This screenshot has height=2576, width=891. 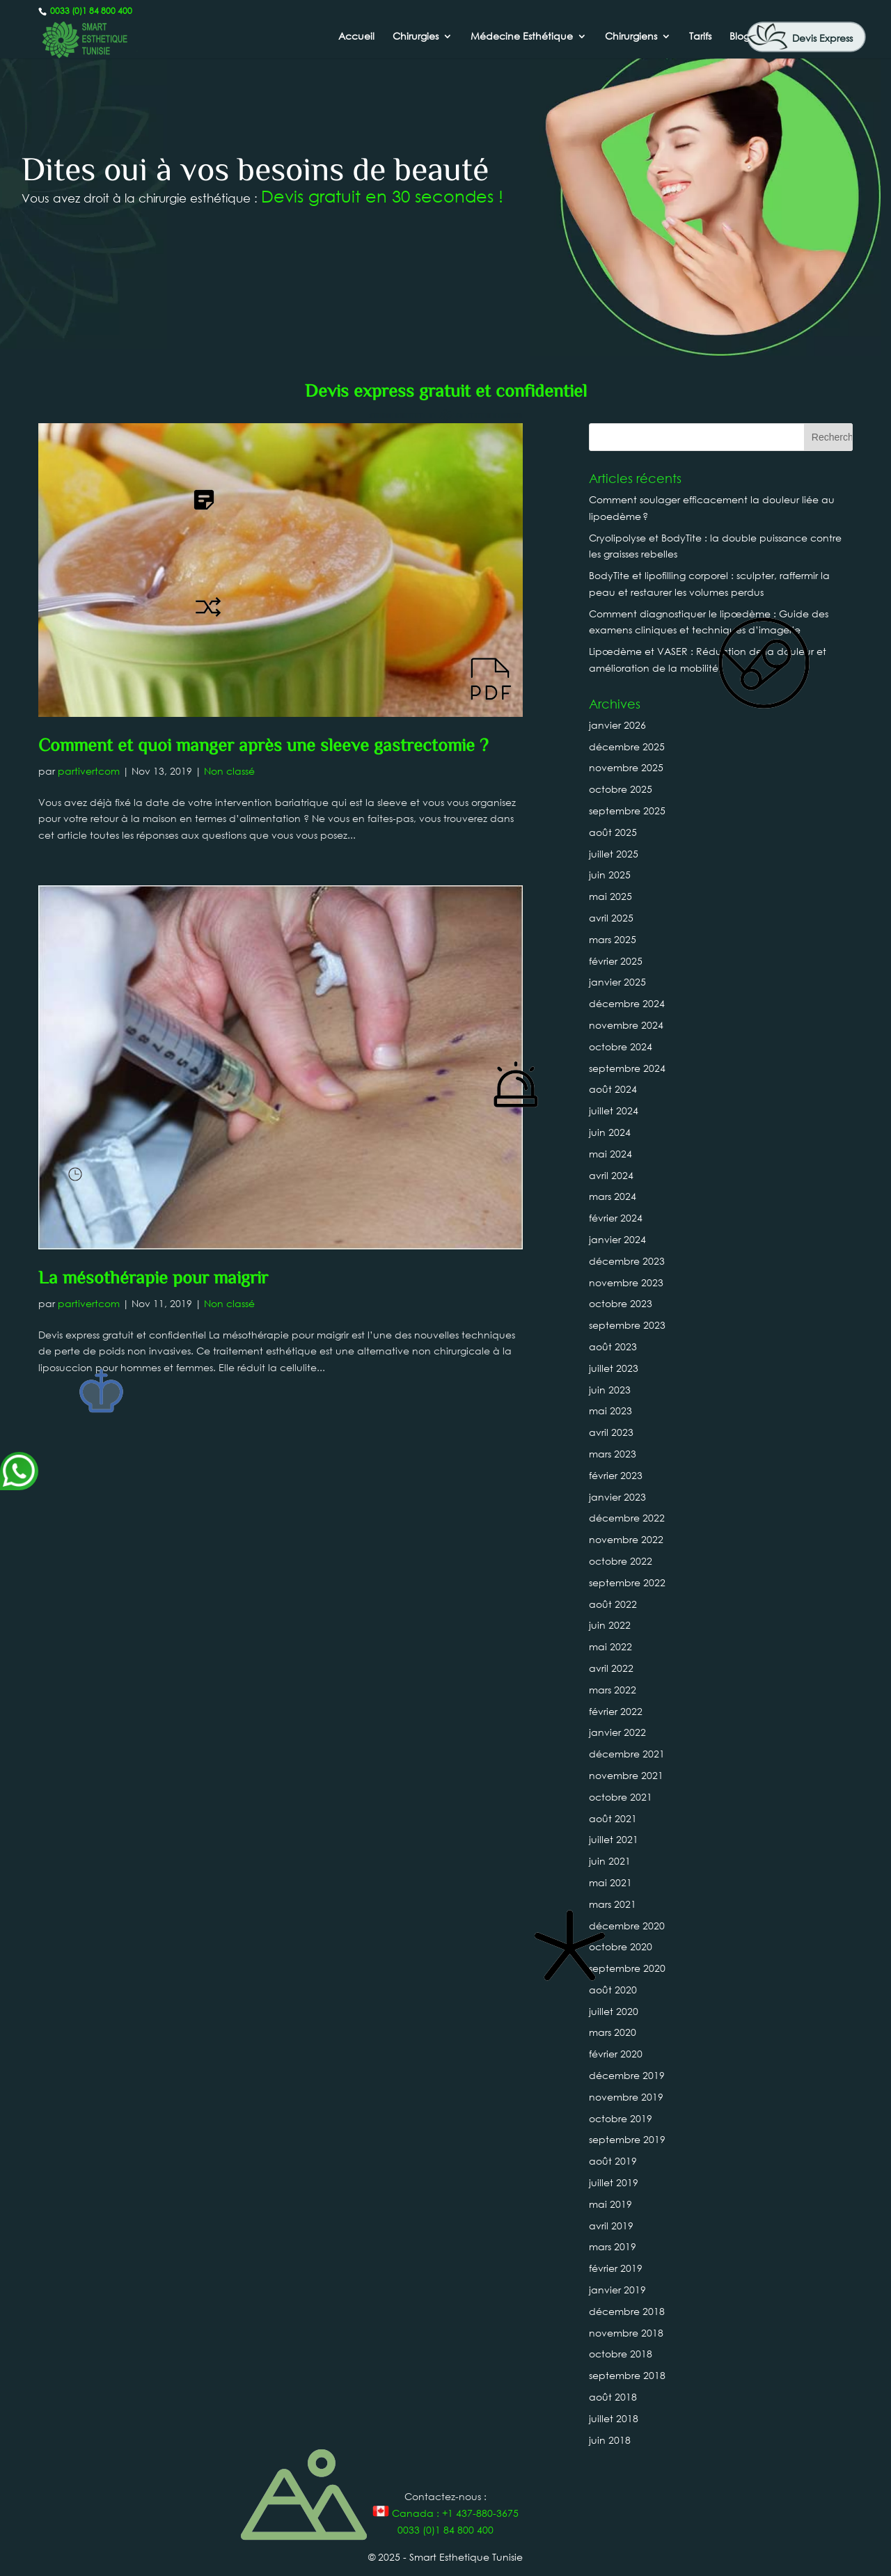 I want to click on create a new note, so click(x=204, y=500).